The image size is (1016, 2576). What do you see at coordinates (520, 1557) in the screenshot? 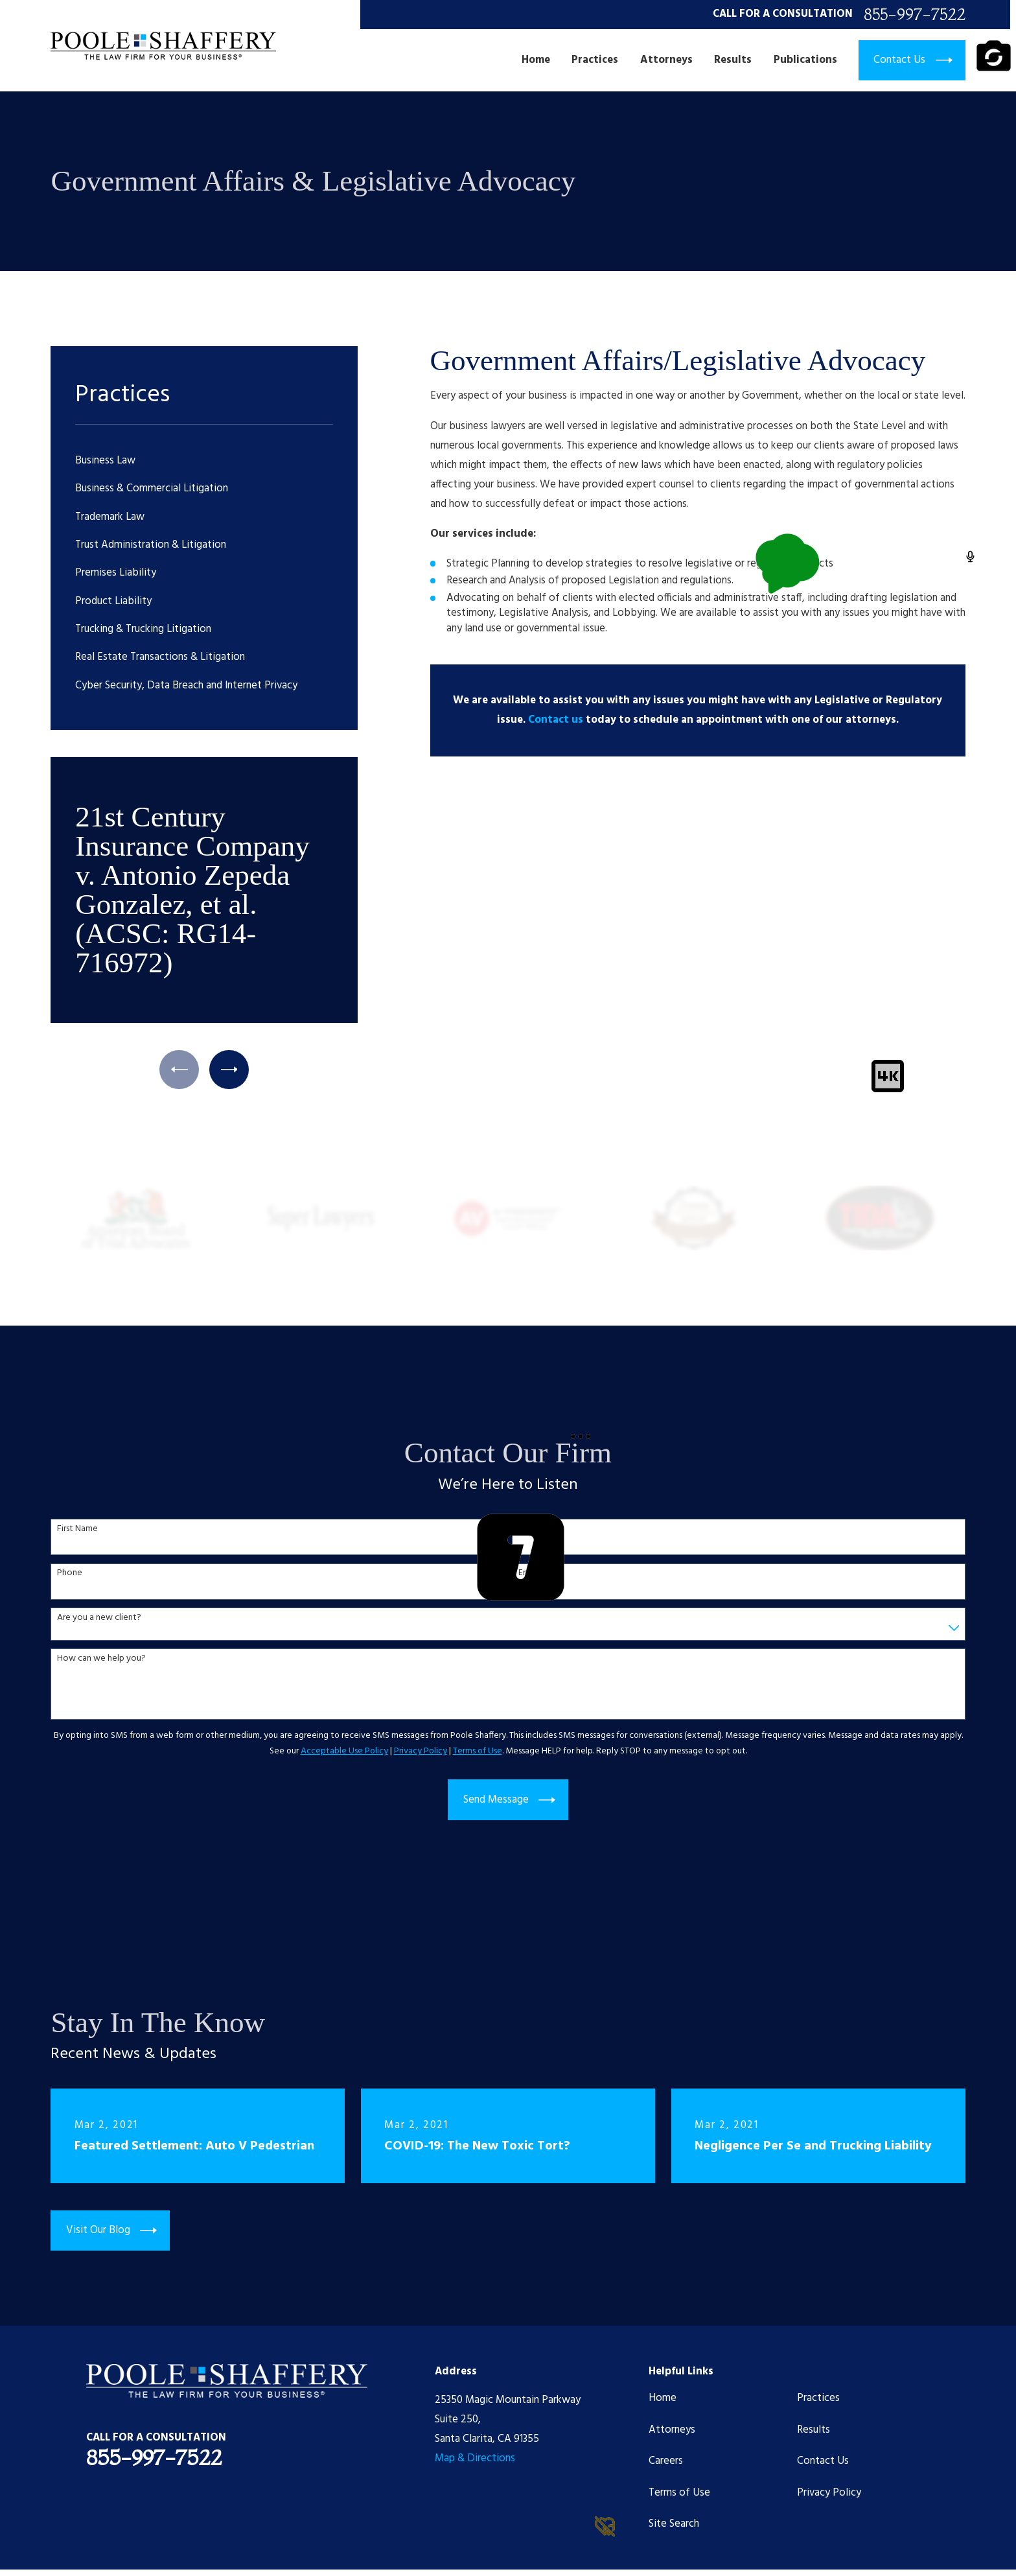
I see `select or navigate to item number 7` at bounding box center [520, 1557].